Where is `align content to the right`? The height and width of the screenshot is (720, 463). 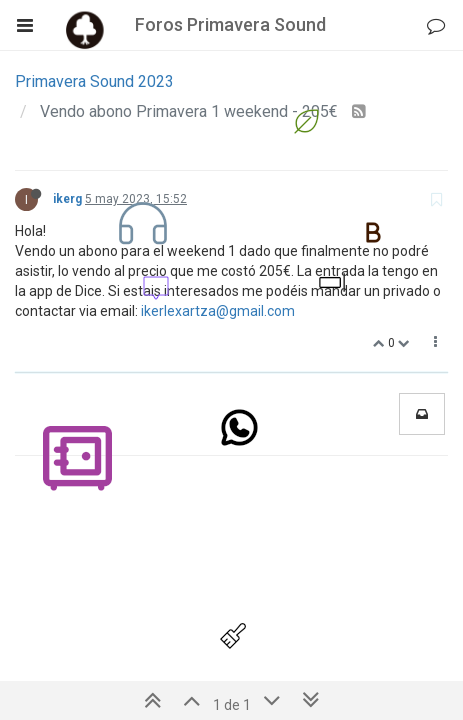
align content to the right is located at coordinates (332, 282).